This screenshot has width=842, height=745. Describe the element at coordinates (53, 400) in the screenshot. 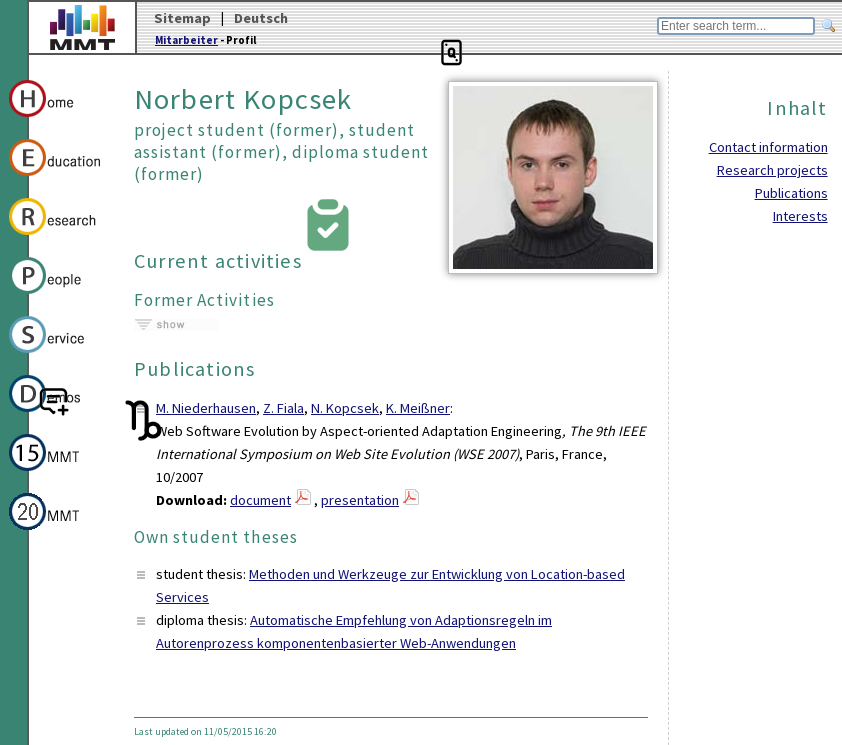

I see `compose a new message` at that location.